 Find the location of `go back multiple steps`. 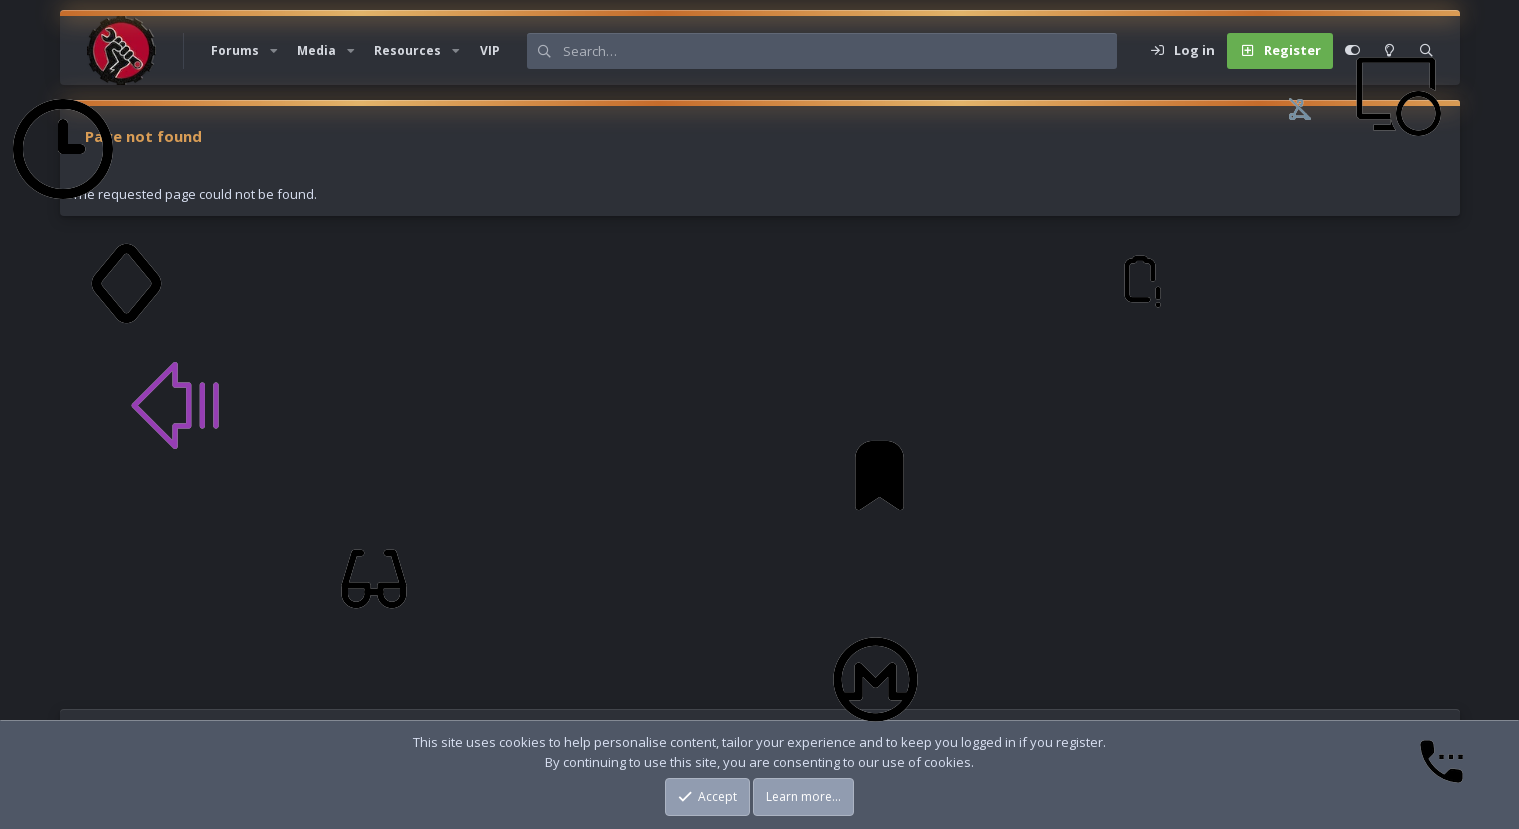

go back multiple steps is located at coordinates (178, 405).